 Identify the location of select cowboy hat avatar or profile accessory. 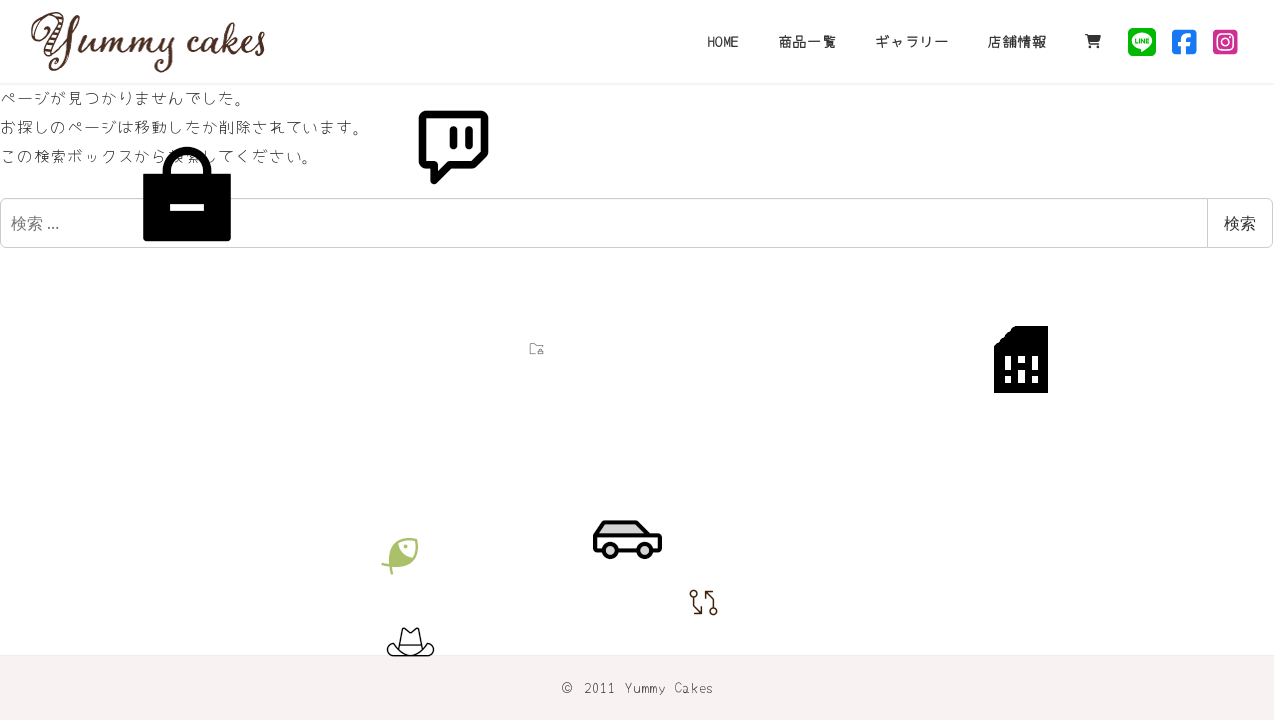
(410, 643).